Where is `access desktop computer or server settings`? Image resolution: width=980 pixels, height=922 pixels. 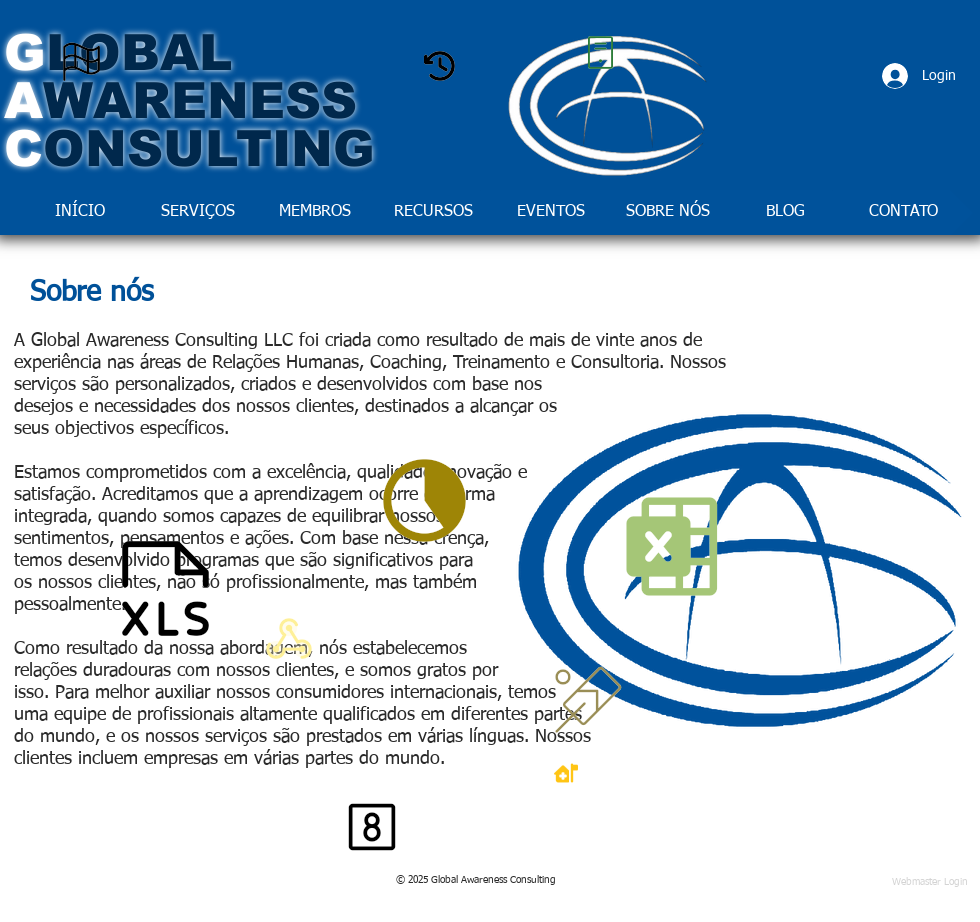 access desktop computer or server settings is located at coordinates (600, 52).